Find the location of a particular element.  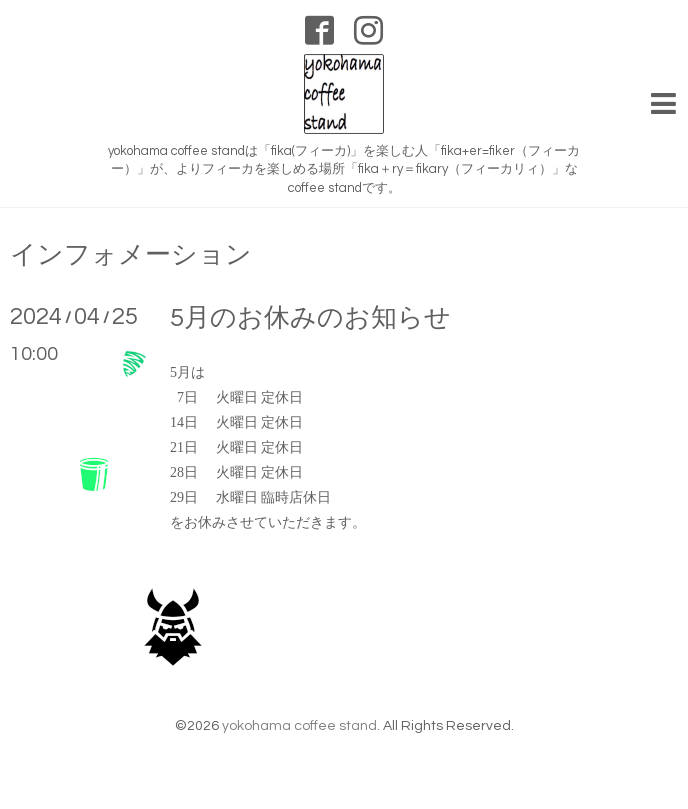

empty trash or recycle bin is located at coordinates (94, 469).